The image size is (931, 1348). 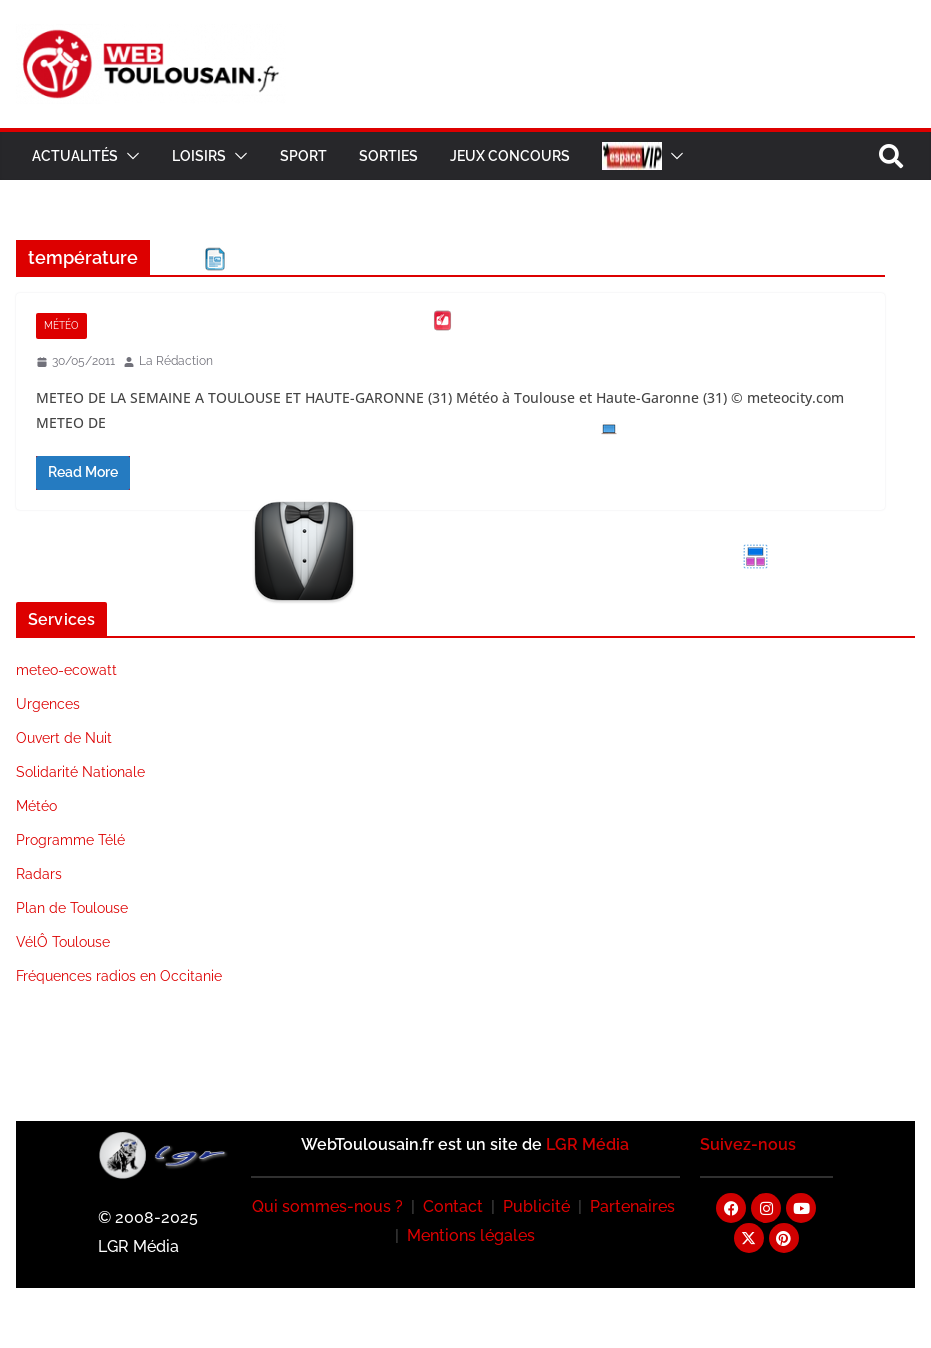 I want to click on indicates a postscript (.ps) or .eps file type, so click(x=442, y=320).